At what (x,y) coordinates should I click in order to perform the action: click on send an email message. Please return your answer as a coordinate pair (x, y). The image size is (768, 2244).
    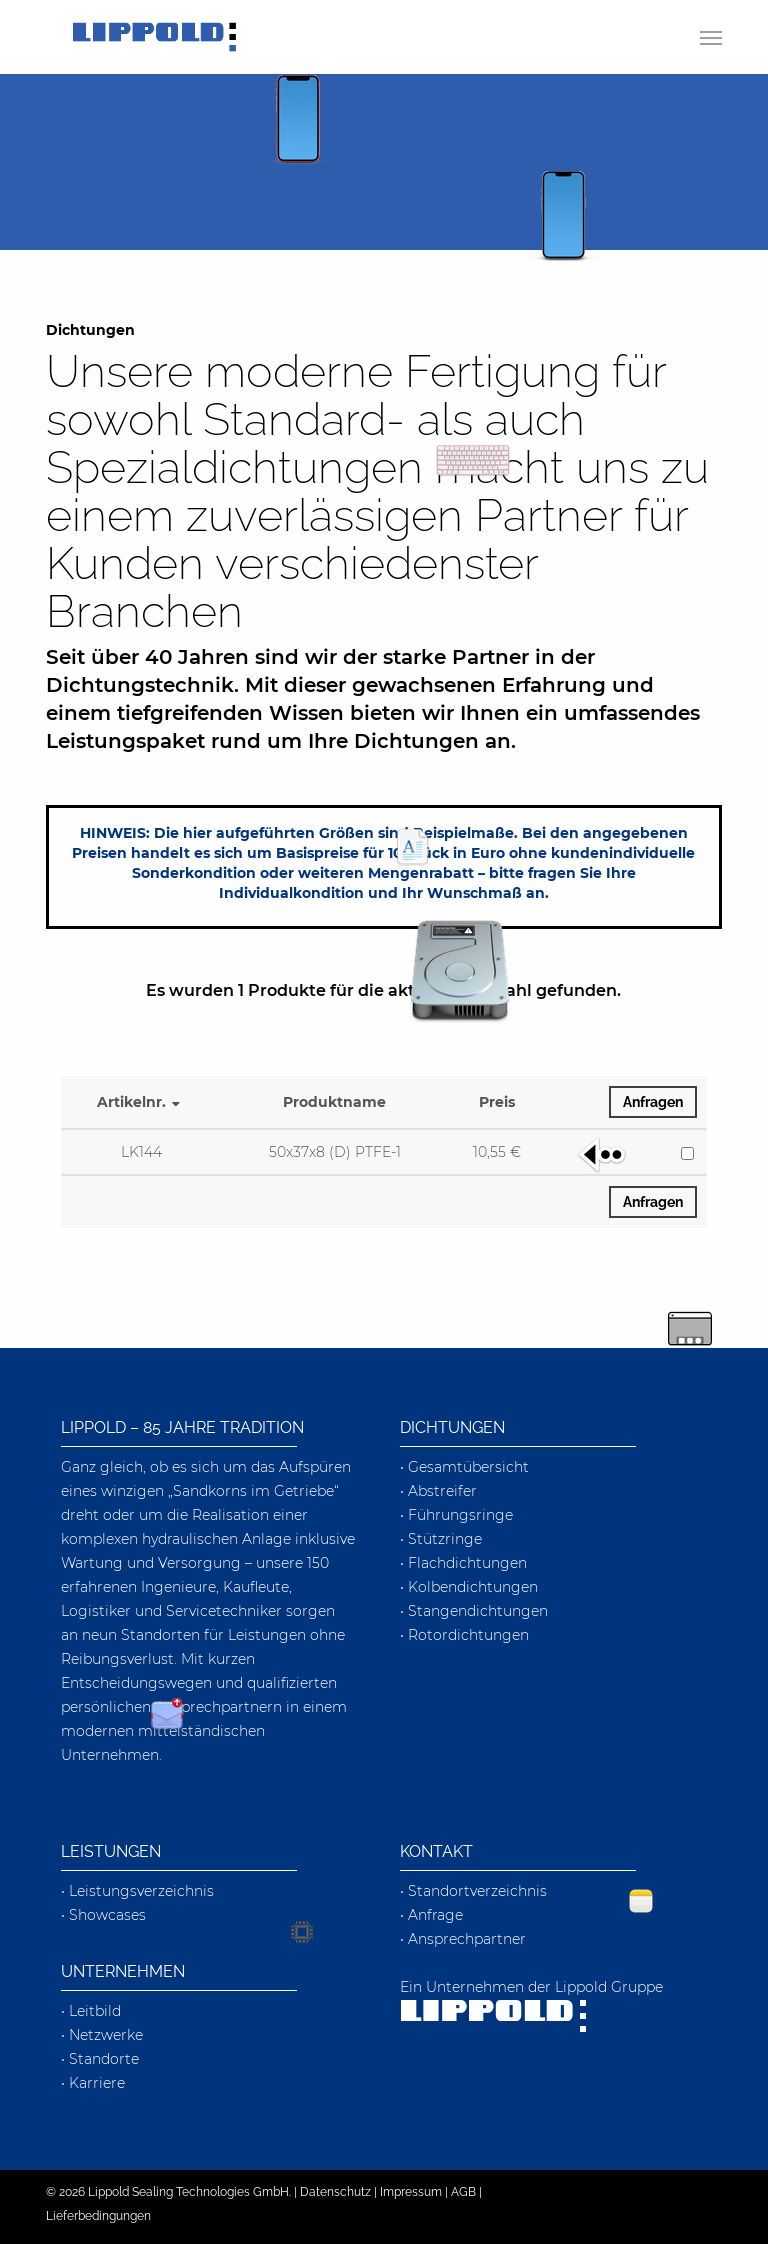
    Looking at the image, I should click on (167, 1715).